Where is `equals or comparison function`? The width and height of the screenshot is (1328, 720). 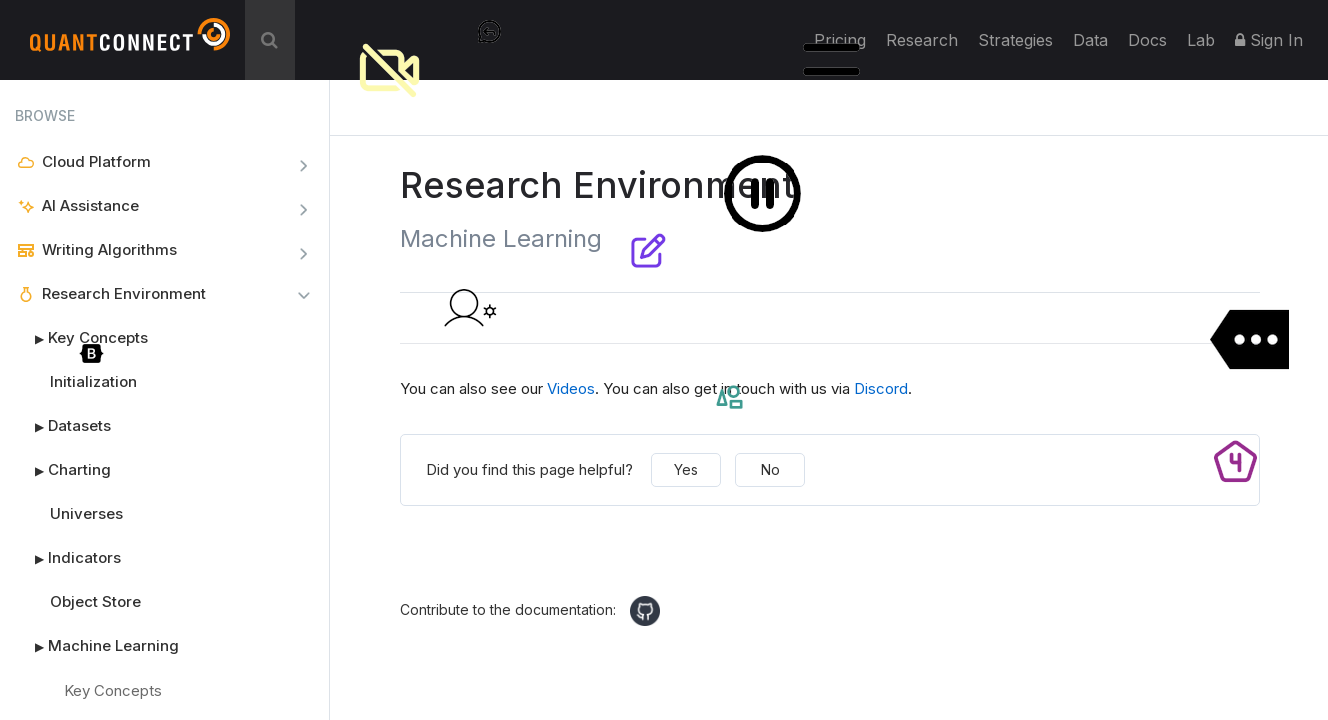
equals or comparison function is located at coordinates (831, 59).